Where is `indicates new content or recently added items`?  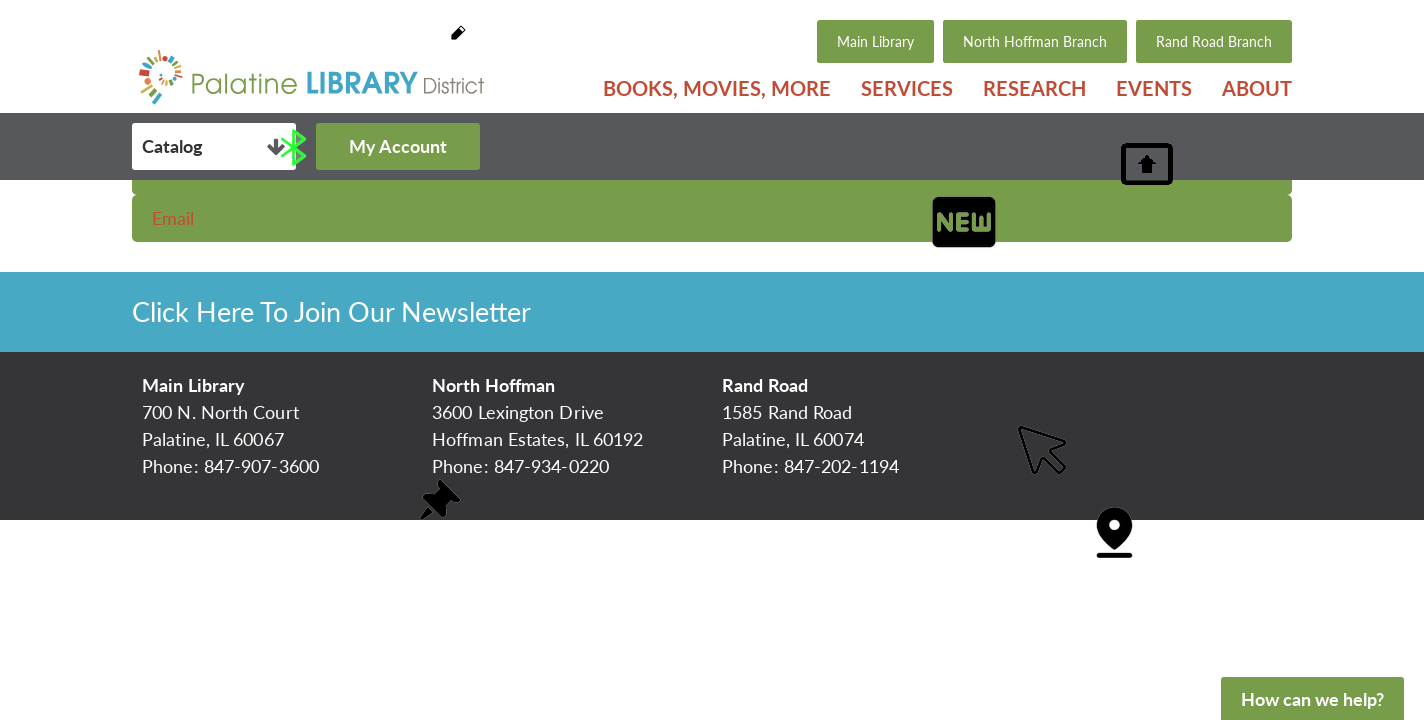
indicates new content or recently added items is located at coordinates (964, 222).